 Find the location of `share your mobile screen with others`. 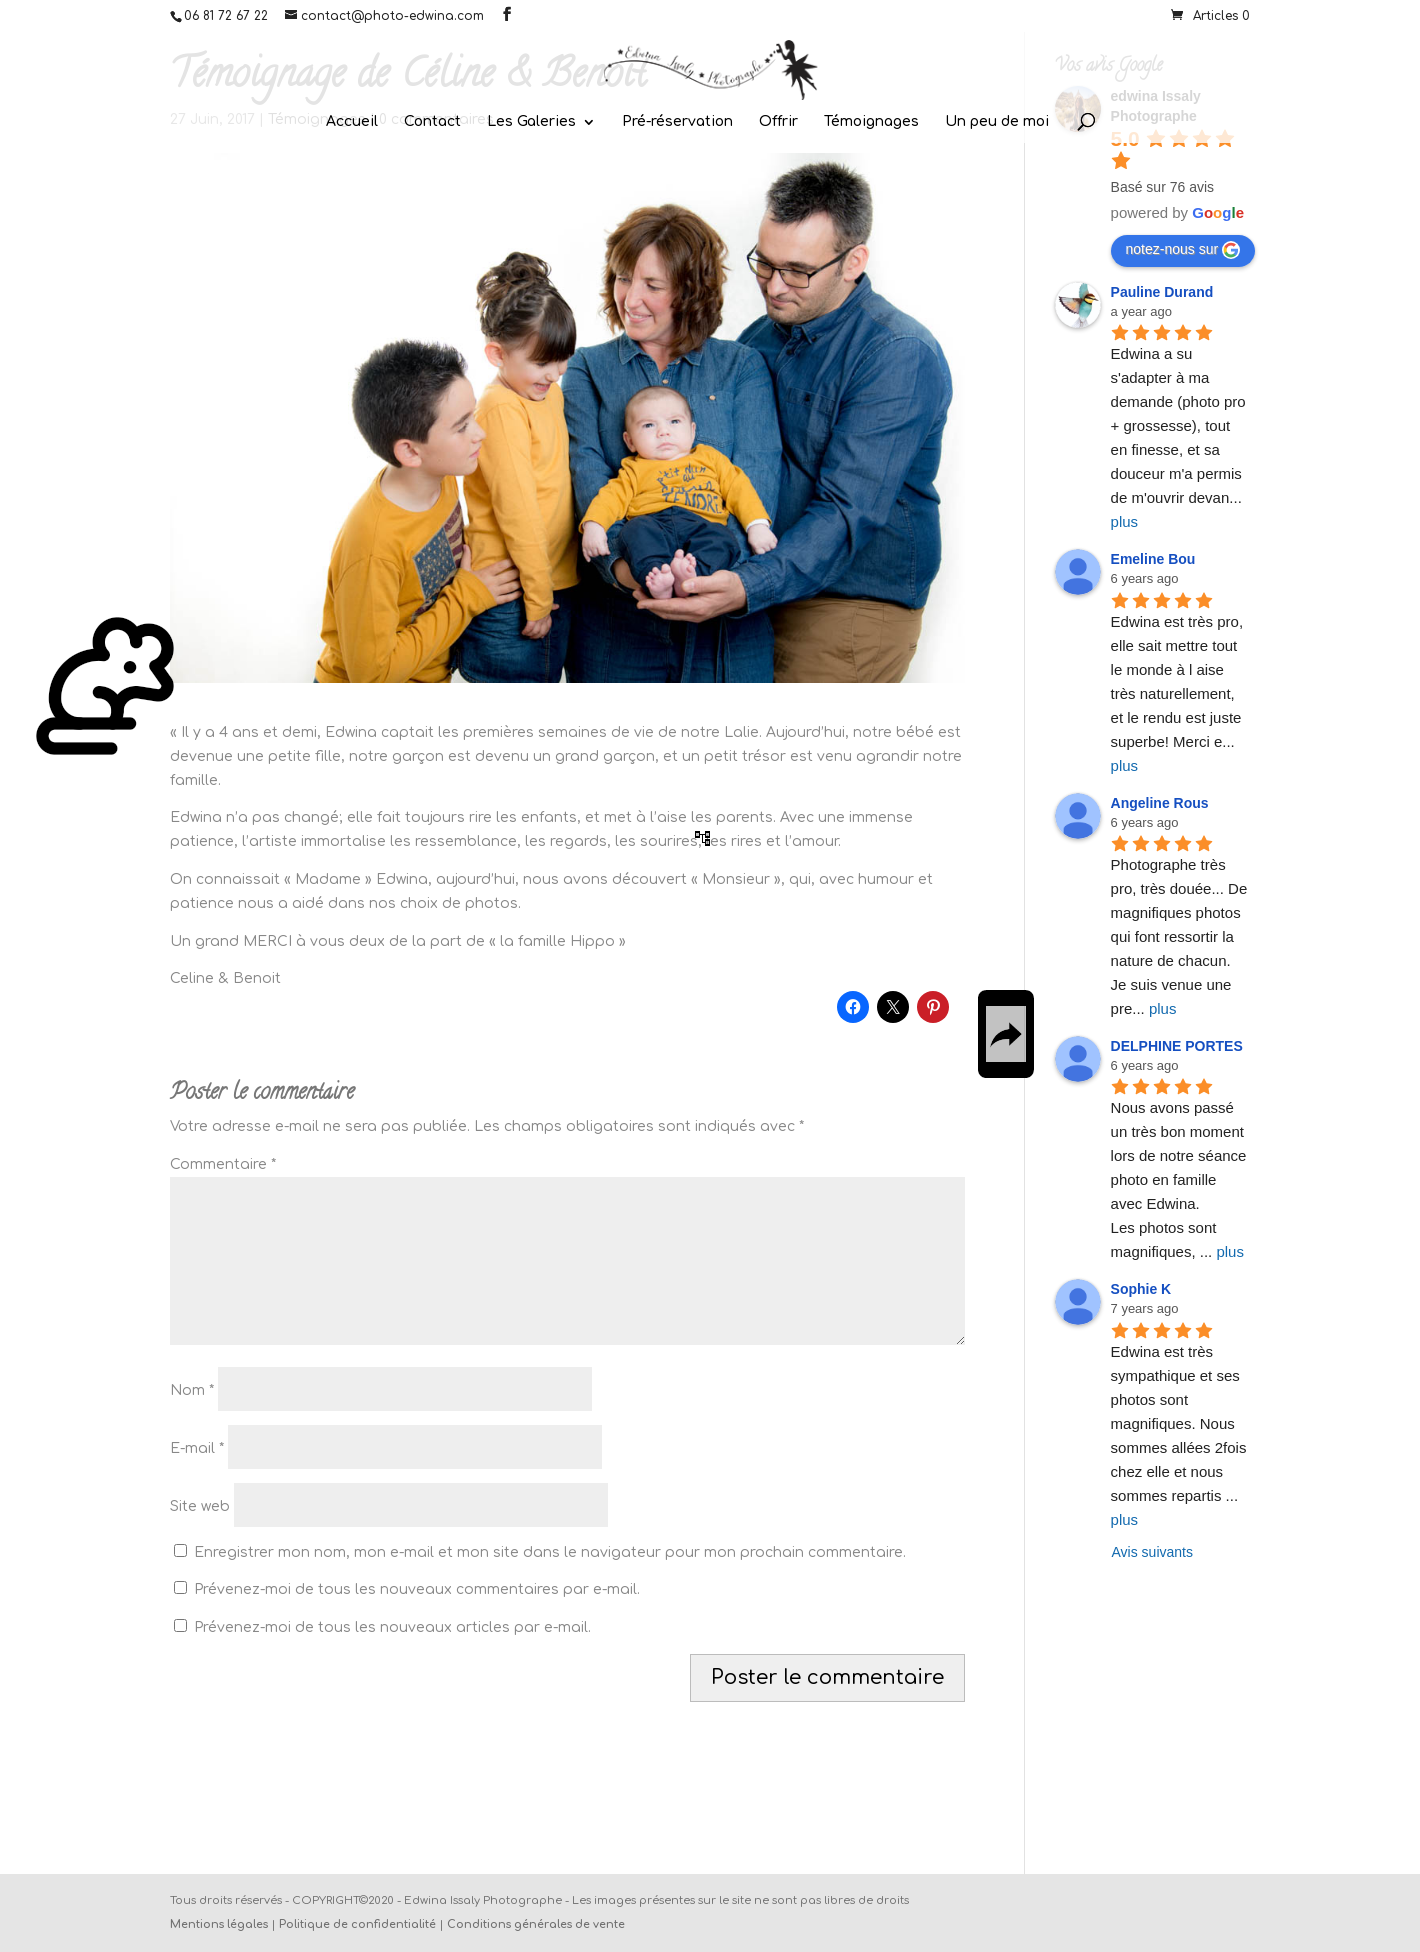

share your mobile screen with others is located at coordinates (1006, 1034).